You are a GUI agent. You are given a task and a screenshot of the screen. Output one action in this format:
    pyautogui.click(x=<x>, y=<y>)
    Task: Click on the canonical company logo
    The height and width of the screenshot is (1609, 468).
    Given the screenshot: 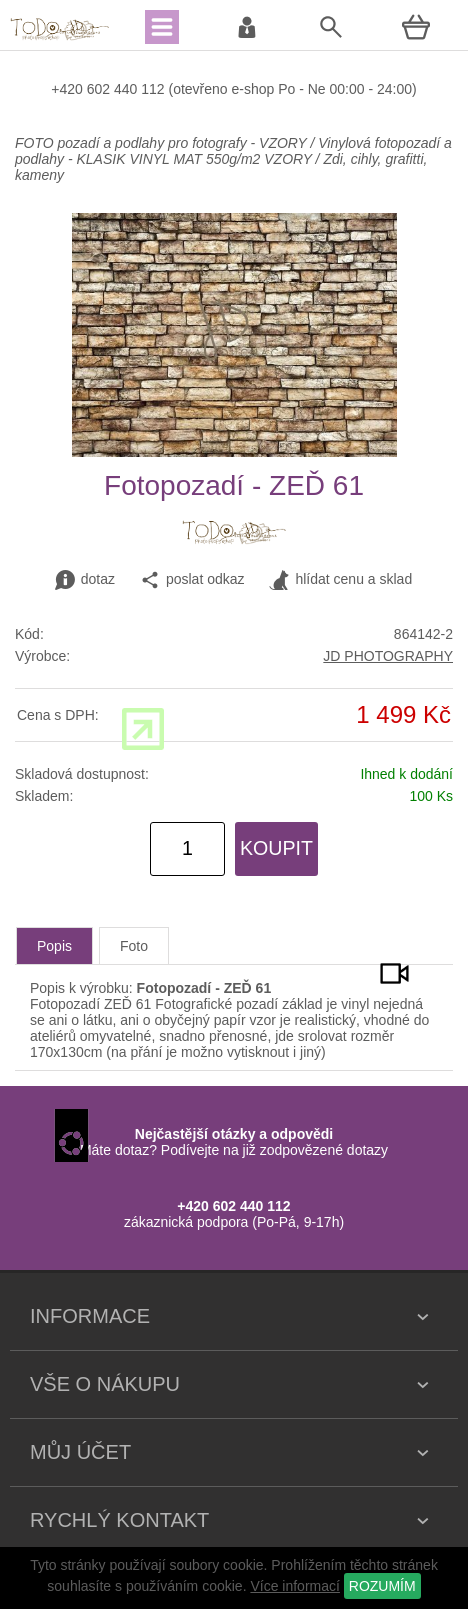 What is the action you would take?
    pyautogui.click(x=71, y=1135)
    